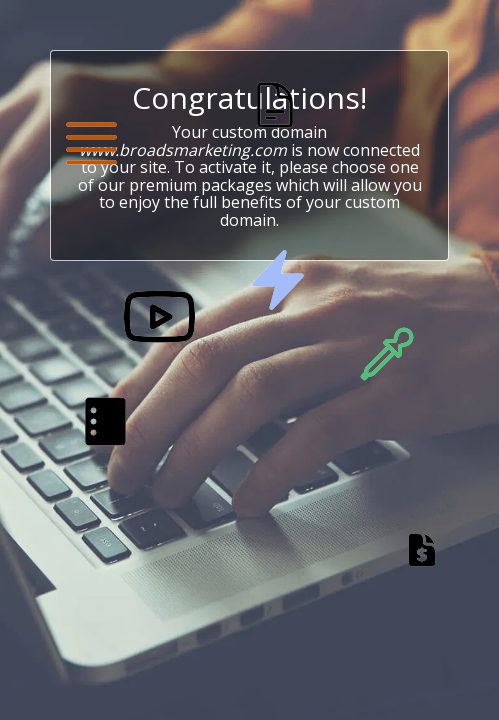 The image size is (499, 720). I want to click on select a color from the canvas, so click(387, 354).